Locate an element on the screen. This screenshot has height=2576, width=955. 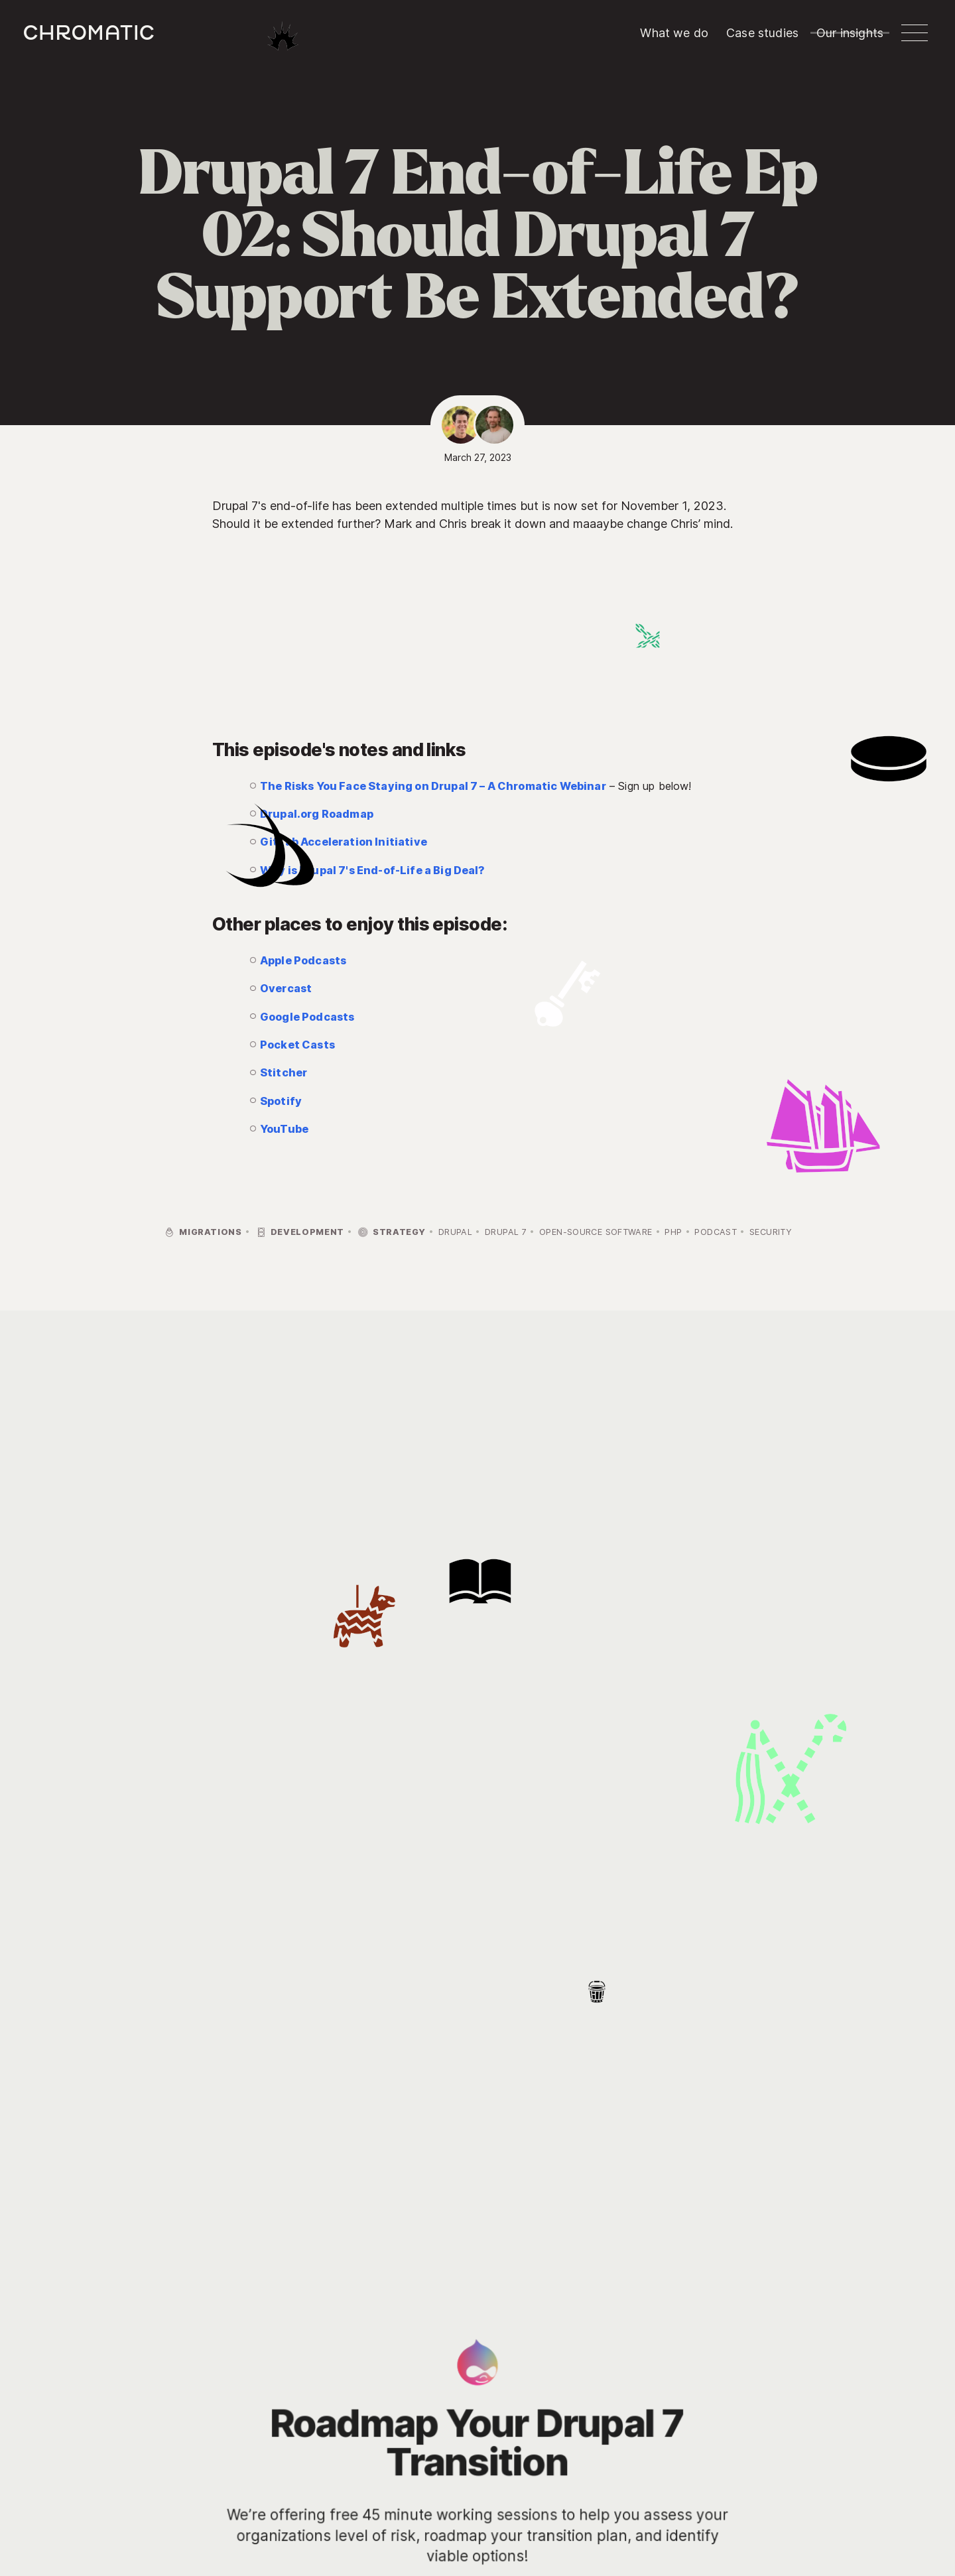
enter a new area or portal in a game is located at coordinates (283, 36).